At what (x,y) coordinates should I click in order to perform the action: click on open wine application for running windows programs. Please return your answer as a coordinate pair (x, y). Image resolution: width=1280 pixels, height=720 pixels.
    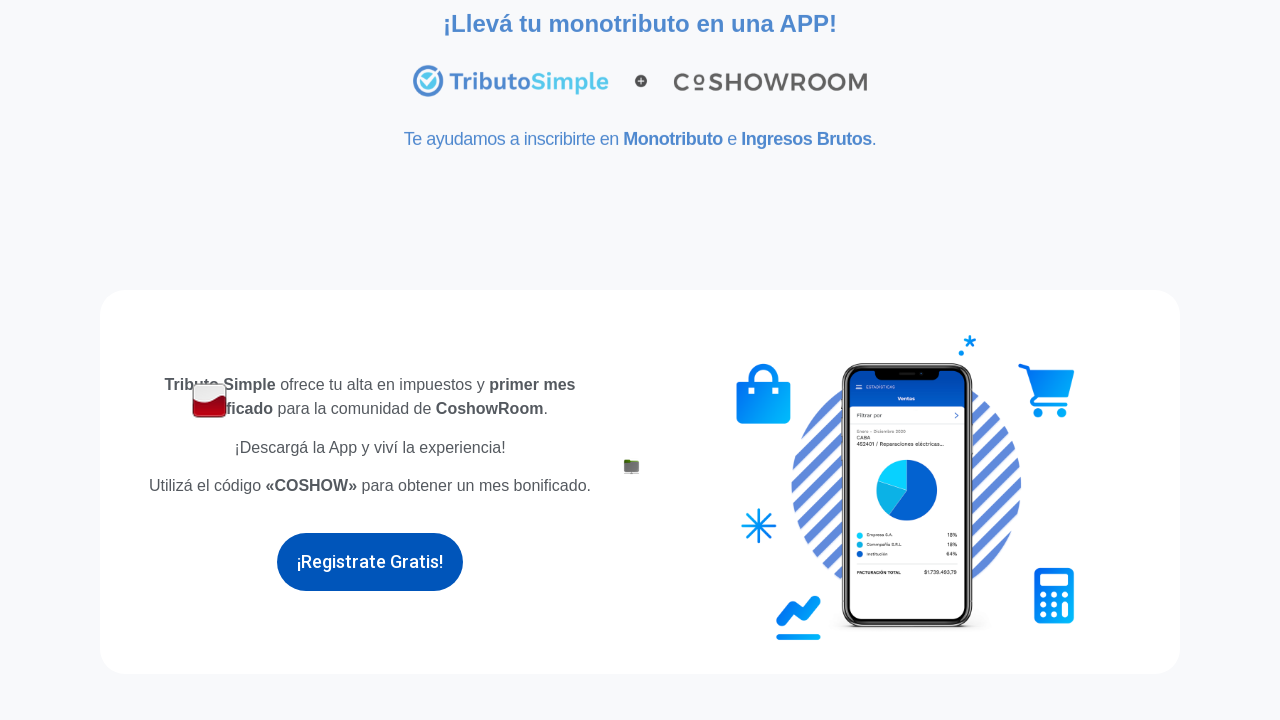
    Looking at the image, I should click on (209, 400).